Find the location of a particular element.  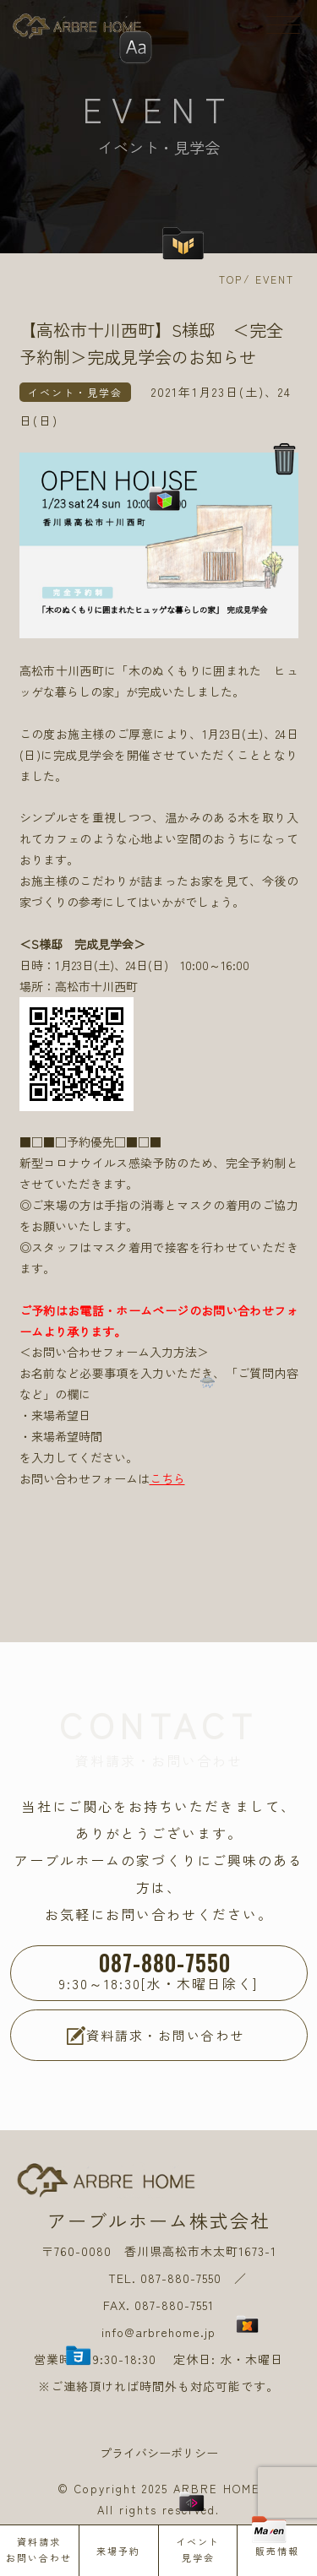

view deleted emails in trash folder is located at coordinates (284, 458).